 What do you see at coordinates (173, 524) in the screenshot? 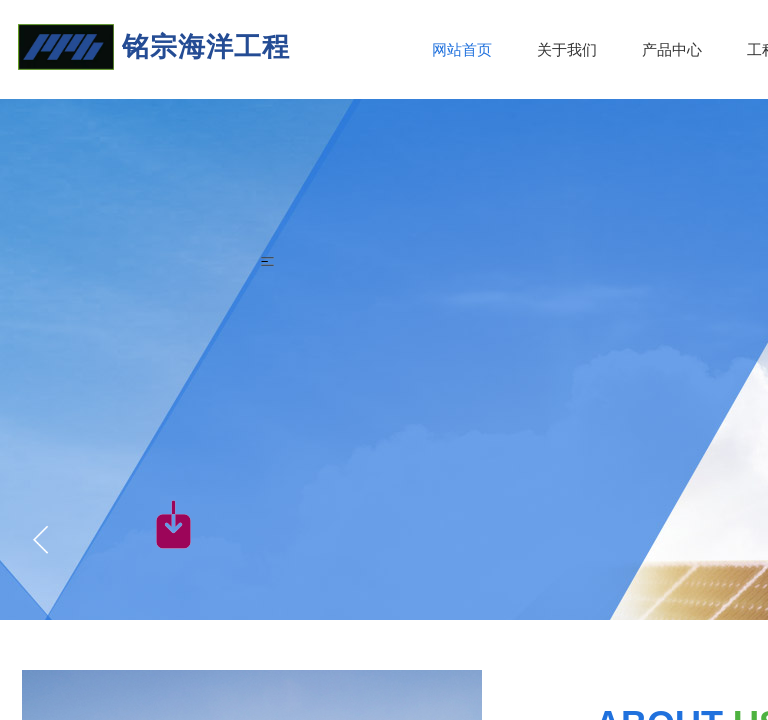
I see `download file to device` at bounding box center [173, 524].